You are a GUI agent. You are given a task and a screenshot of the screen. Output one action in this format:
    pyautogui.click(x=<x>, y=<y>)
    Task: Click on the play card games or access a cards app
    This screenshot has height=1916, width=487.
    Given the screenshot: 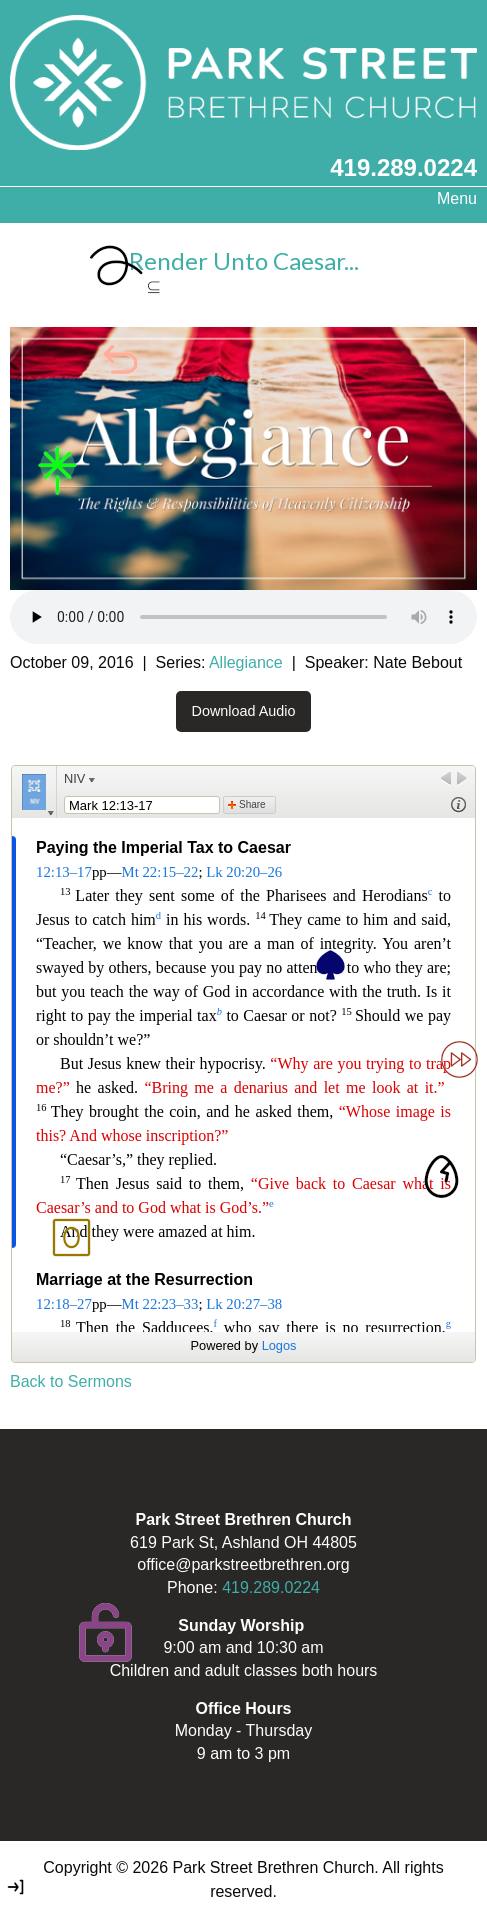 What is the action you would take?
    pyautogui.click(x=330, y=965)
    